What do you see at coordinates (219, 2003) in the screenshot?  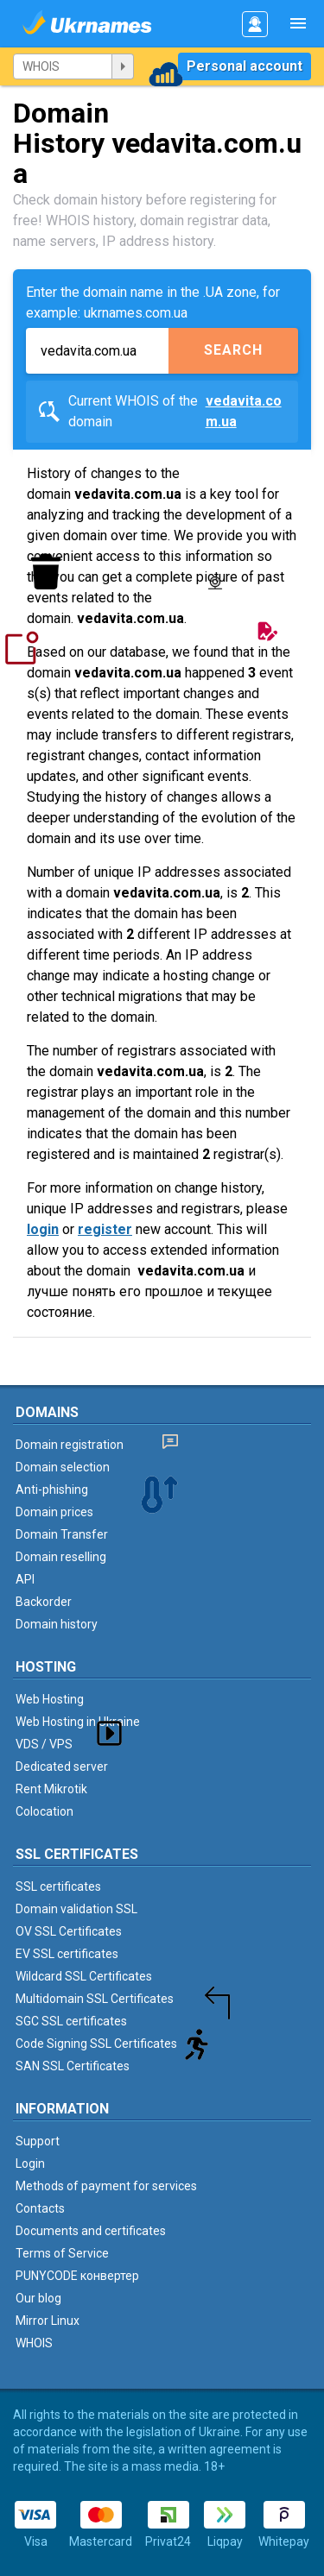 I see `undo last action` at bounding box center [219, 2003].